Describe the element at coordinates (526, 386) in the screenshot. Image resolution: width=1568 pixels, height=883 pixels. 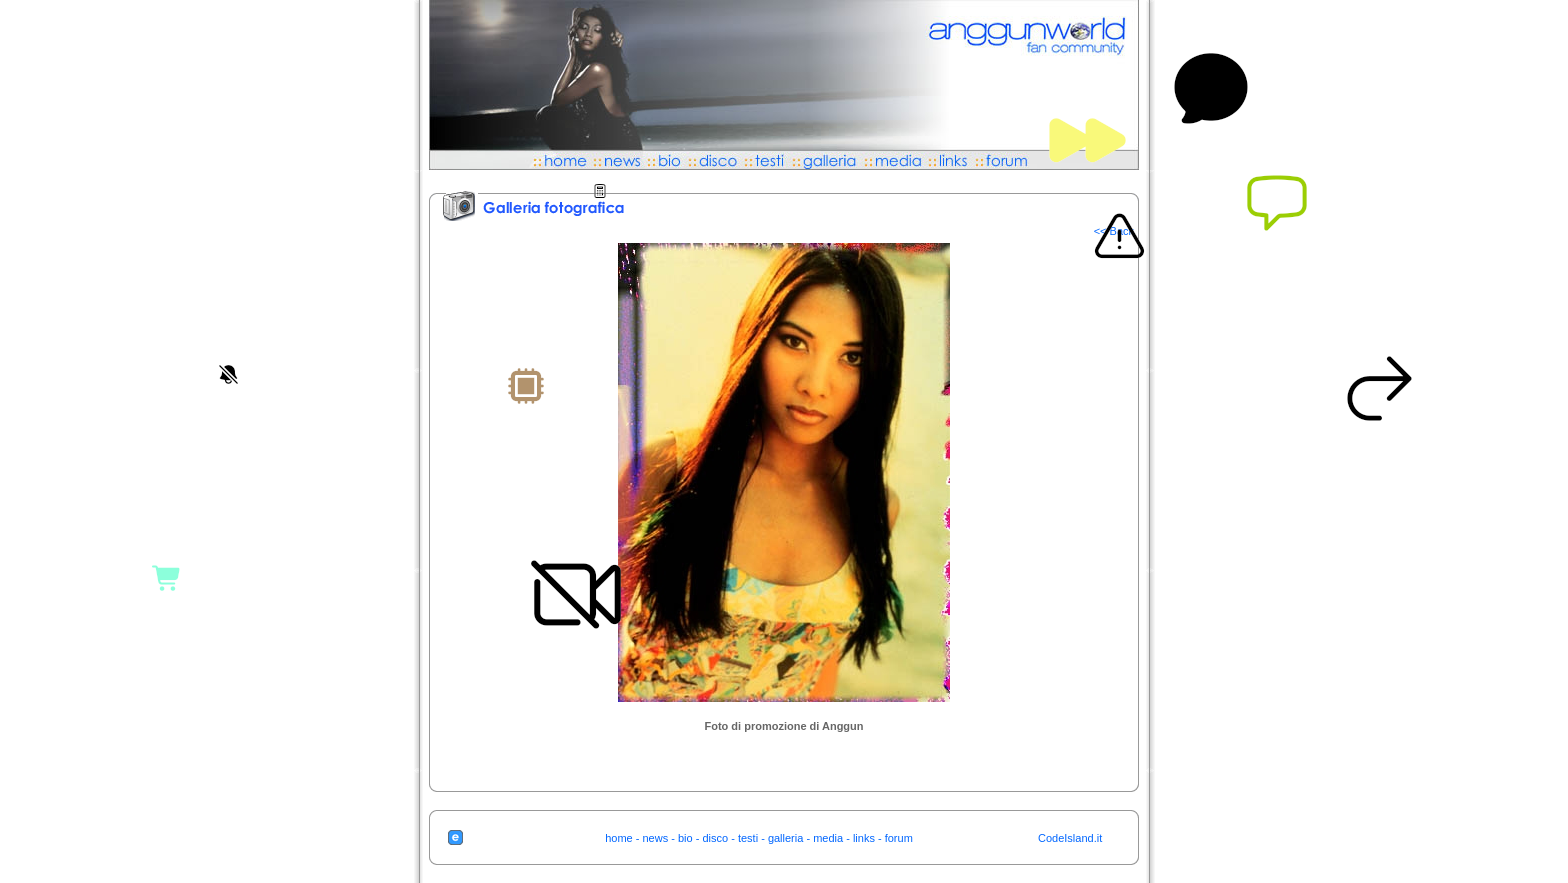
I see `view processor or hardware information` at that location.